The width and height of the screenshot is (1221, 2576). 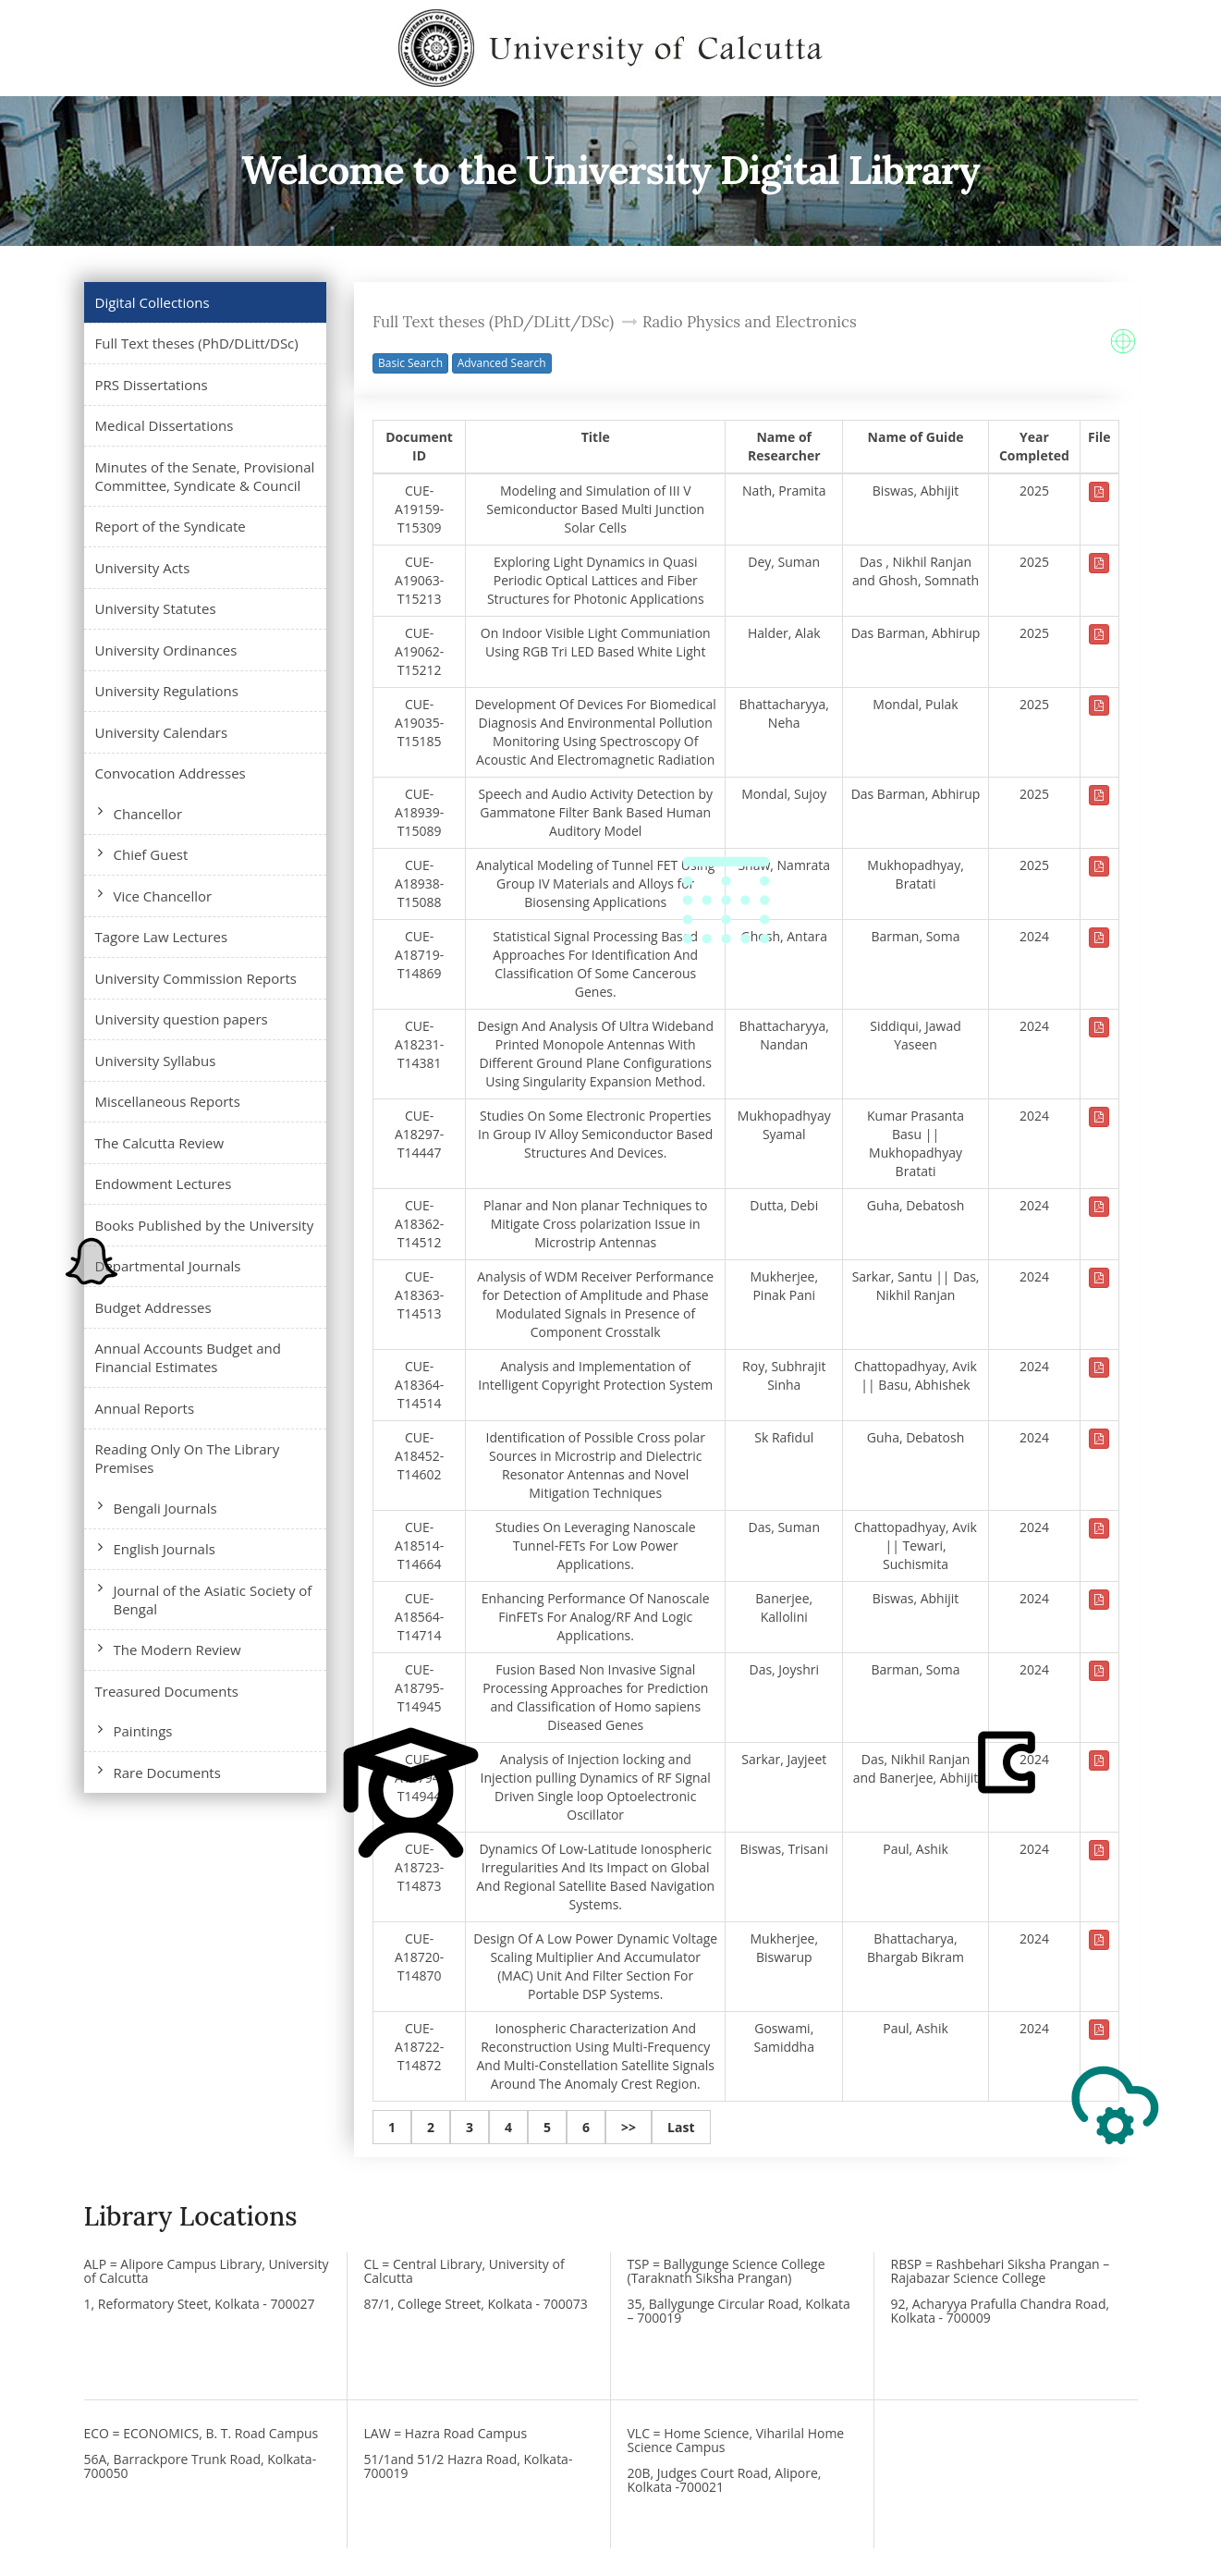 I want to click on view polar chart or radar graph data, so click(x=1123, y=341).